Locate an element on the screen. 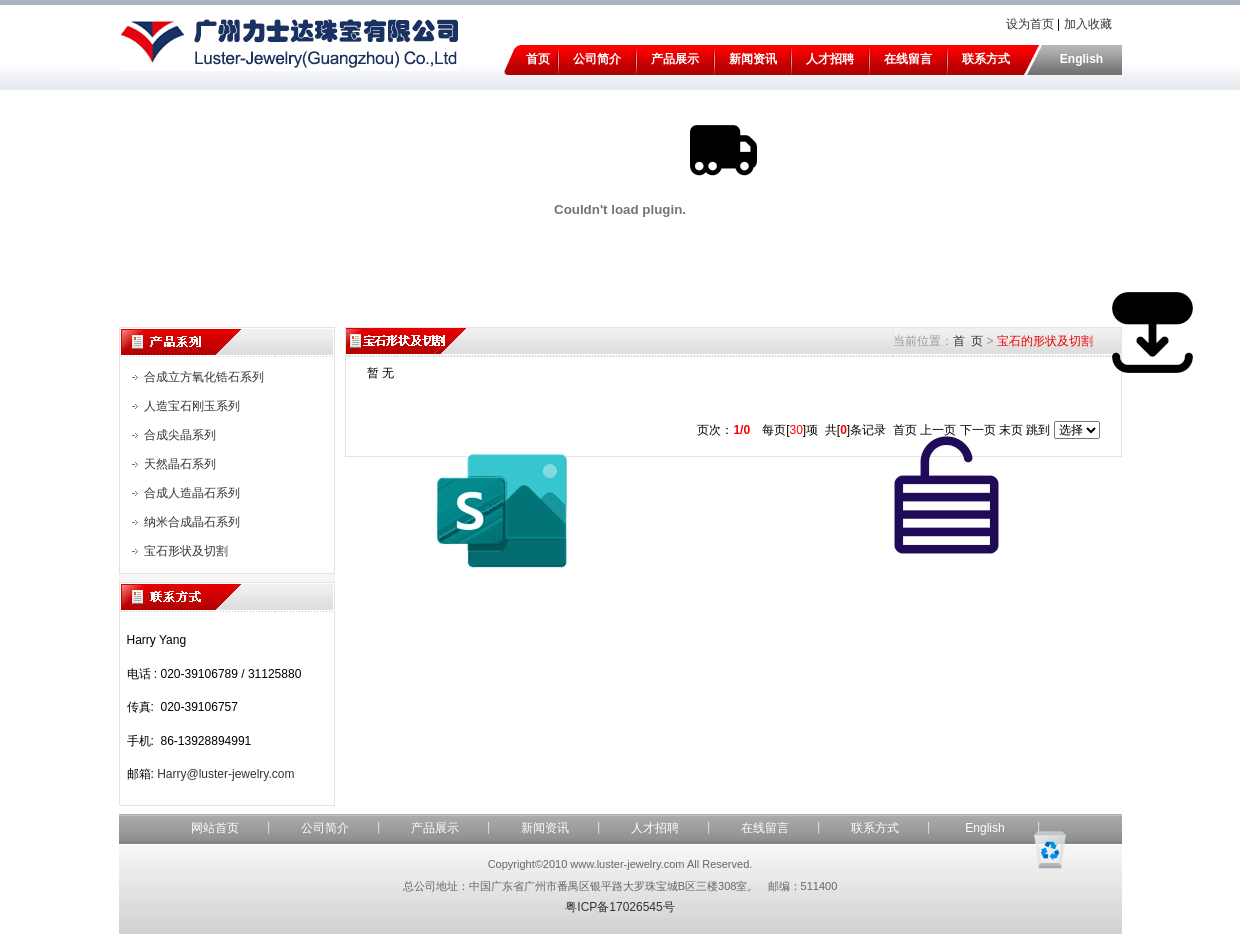 The height and width of the screenshot is (951, 1240). move element to bottom of layout is located at coordinates (1152, 332).